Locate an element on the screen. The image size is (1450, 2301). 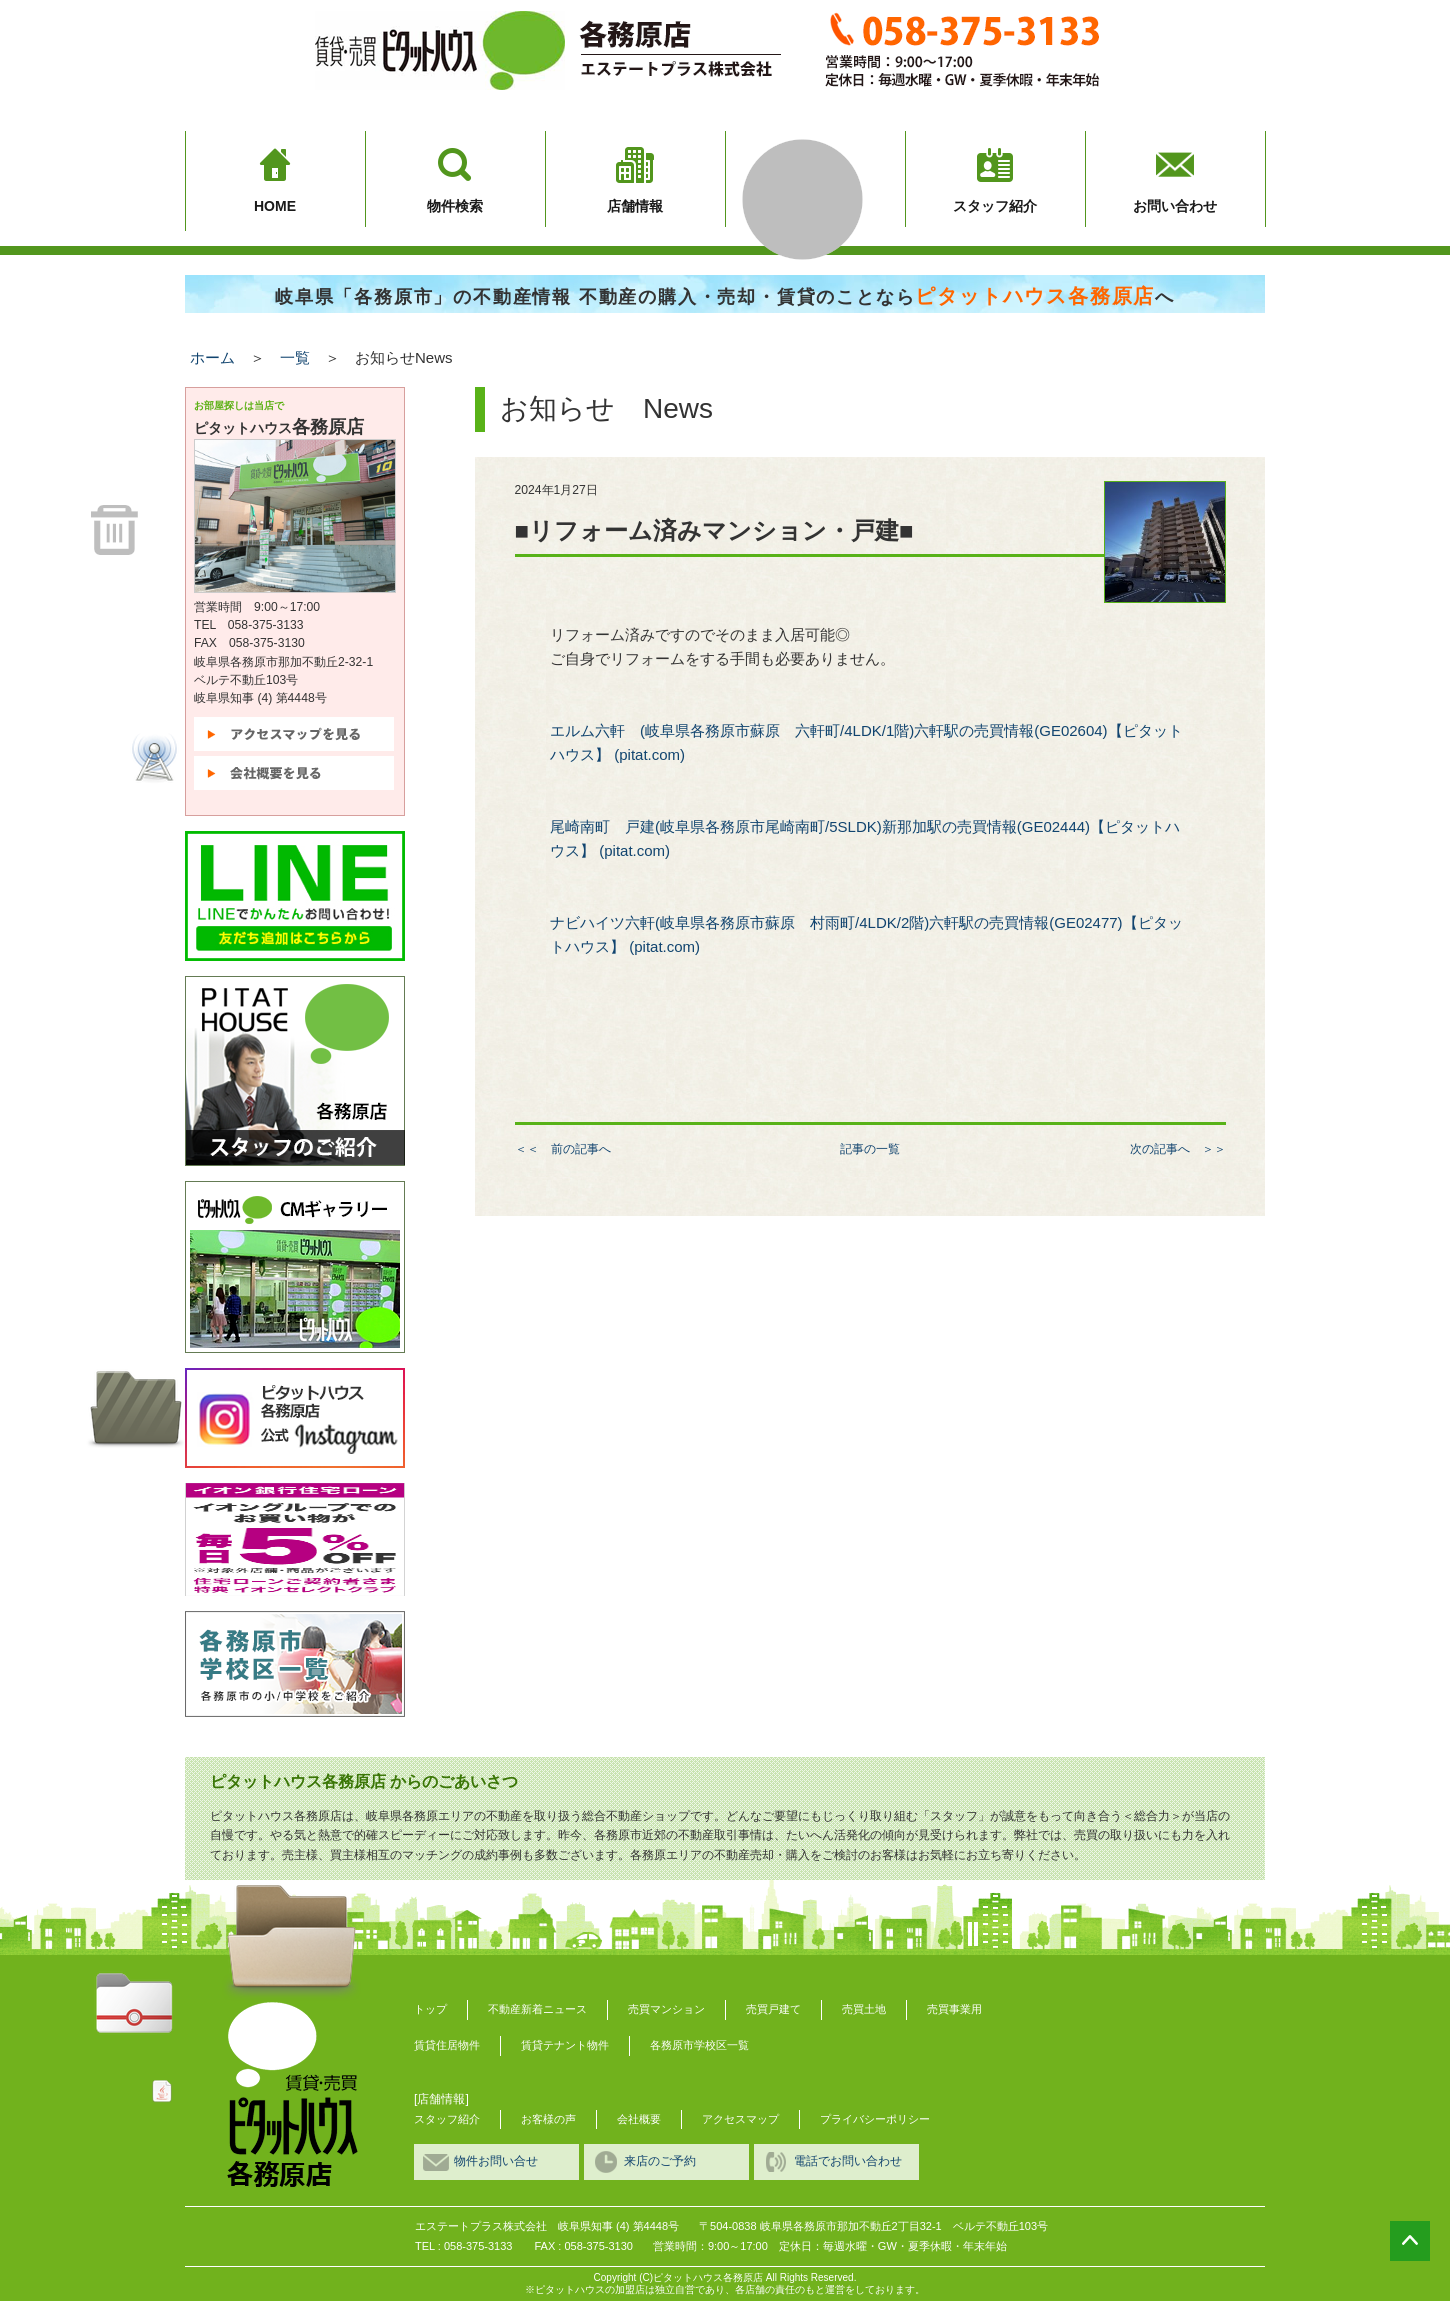
open pokémon premier ball themed folder is located at coordinates (134, 2005).